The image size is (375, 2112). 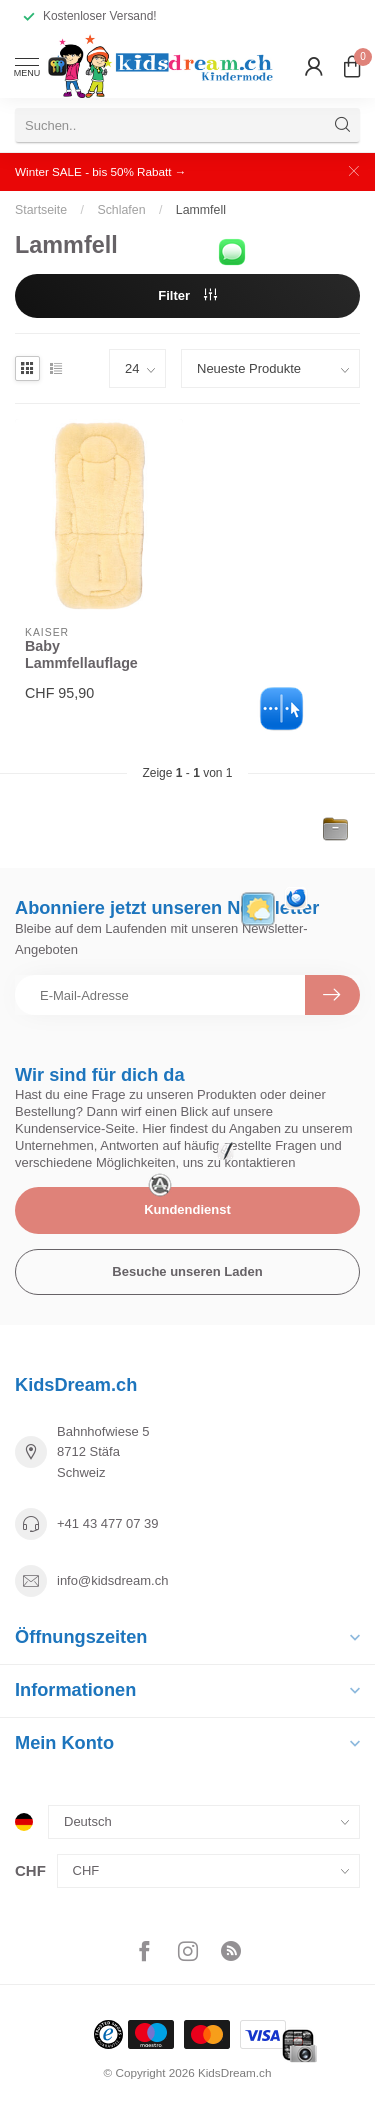 I want to click on open the software updater application, so click(x=160, y=1185).